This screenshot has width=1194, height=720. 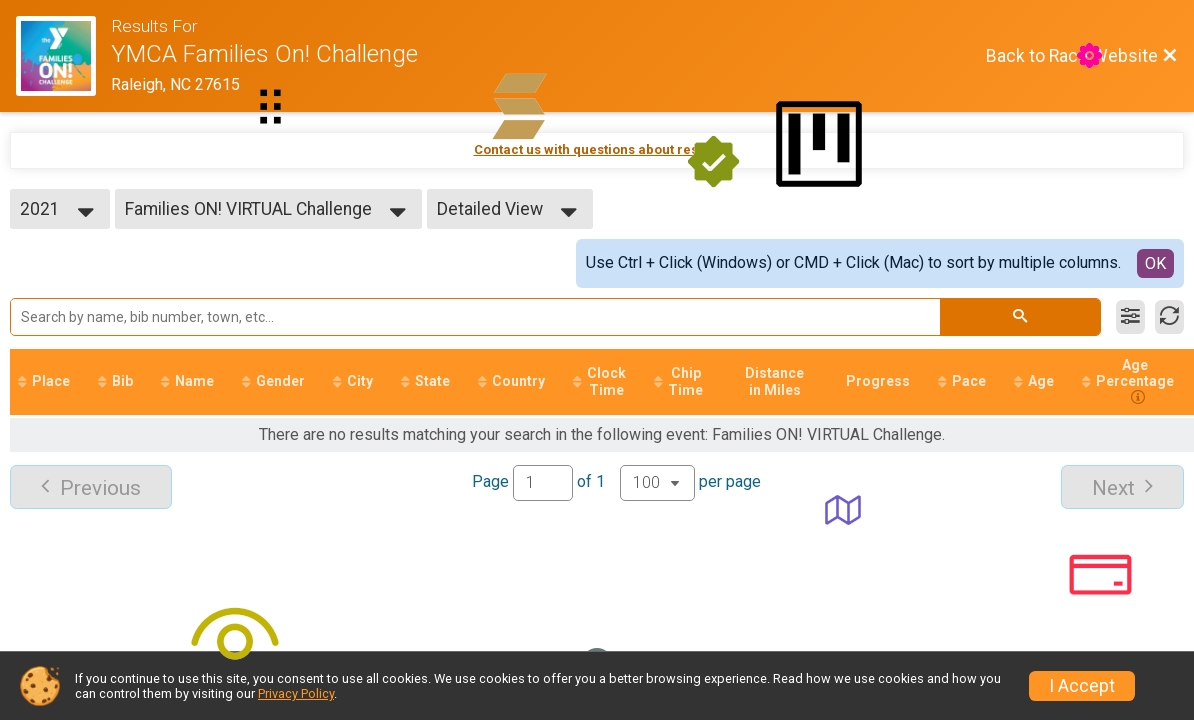 What do you see at coordinates (235, 637) in the screenshot?
I see `toggle visibility of a file or element` at bounding box center [235, 637].